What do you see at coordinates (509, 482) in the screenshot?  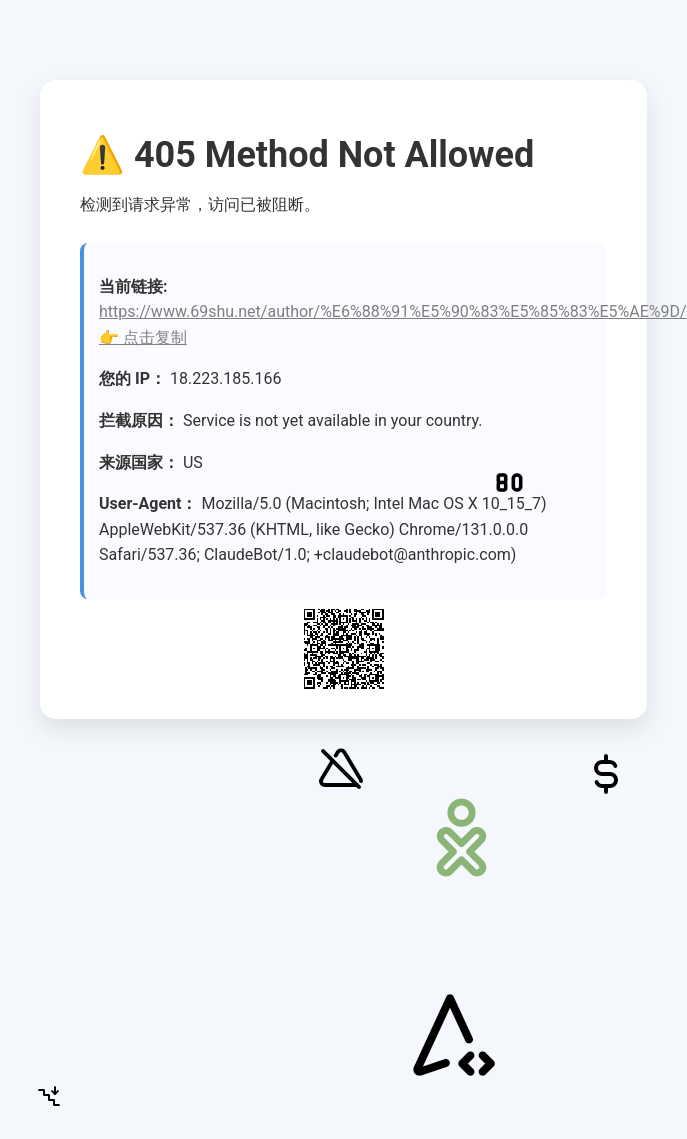 I see `indicates 80 items, points, or percentage` at bounding box center [509, 482].